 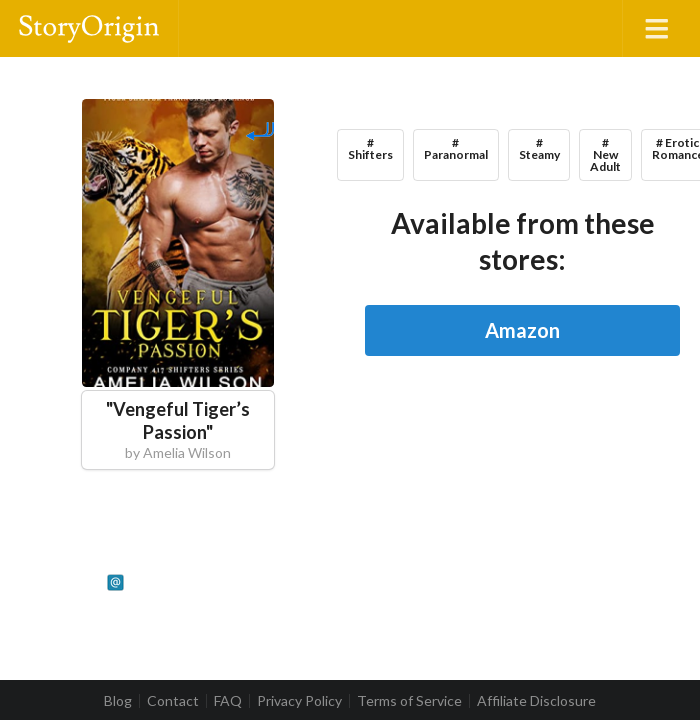 I want to click on reply to all recipients of an email, so click(x=259, y=129).